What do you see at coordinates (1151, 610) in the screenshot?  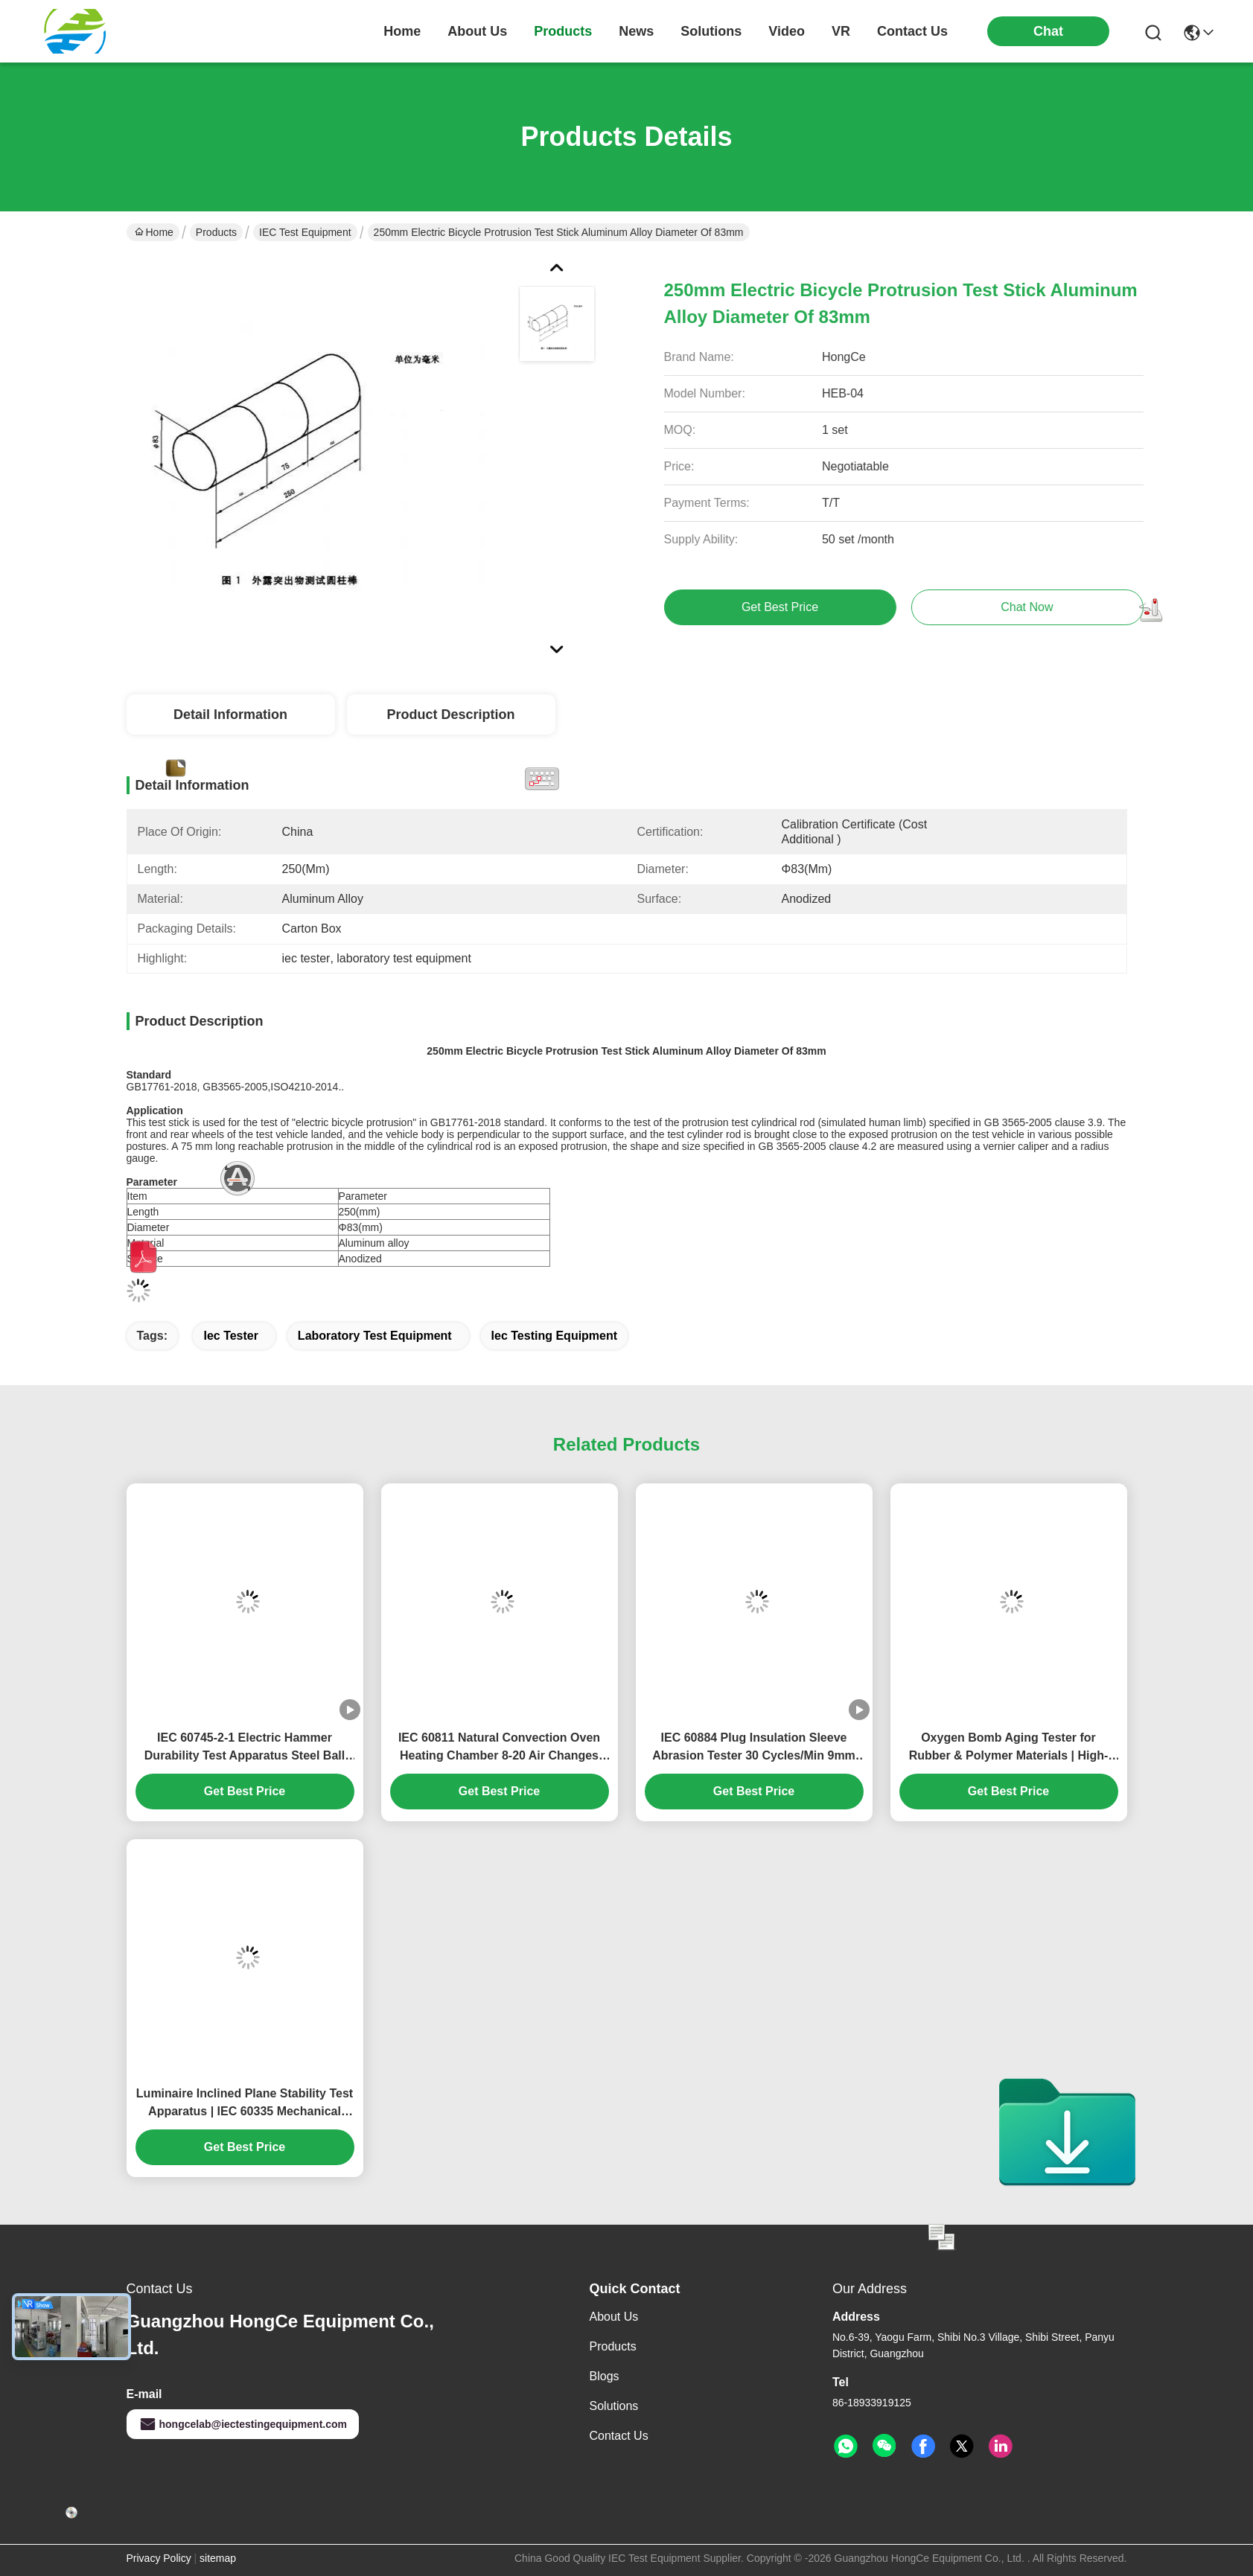 I see `open games and entertainment applications` at bounding box center [1151, 610].